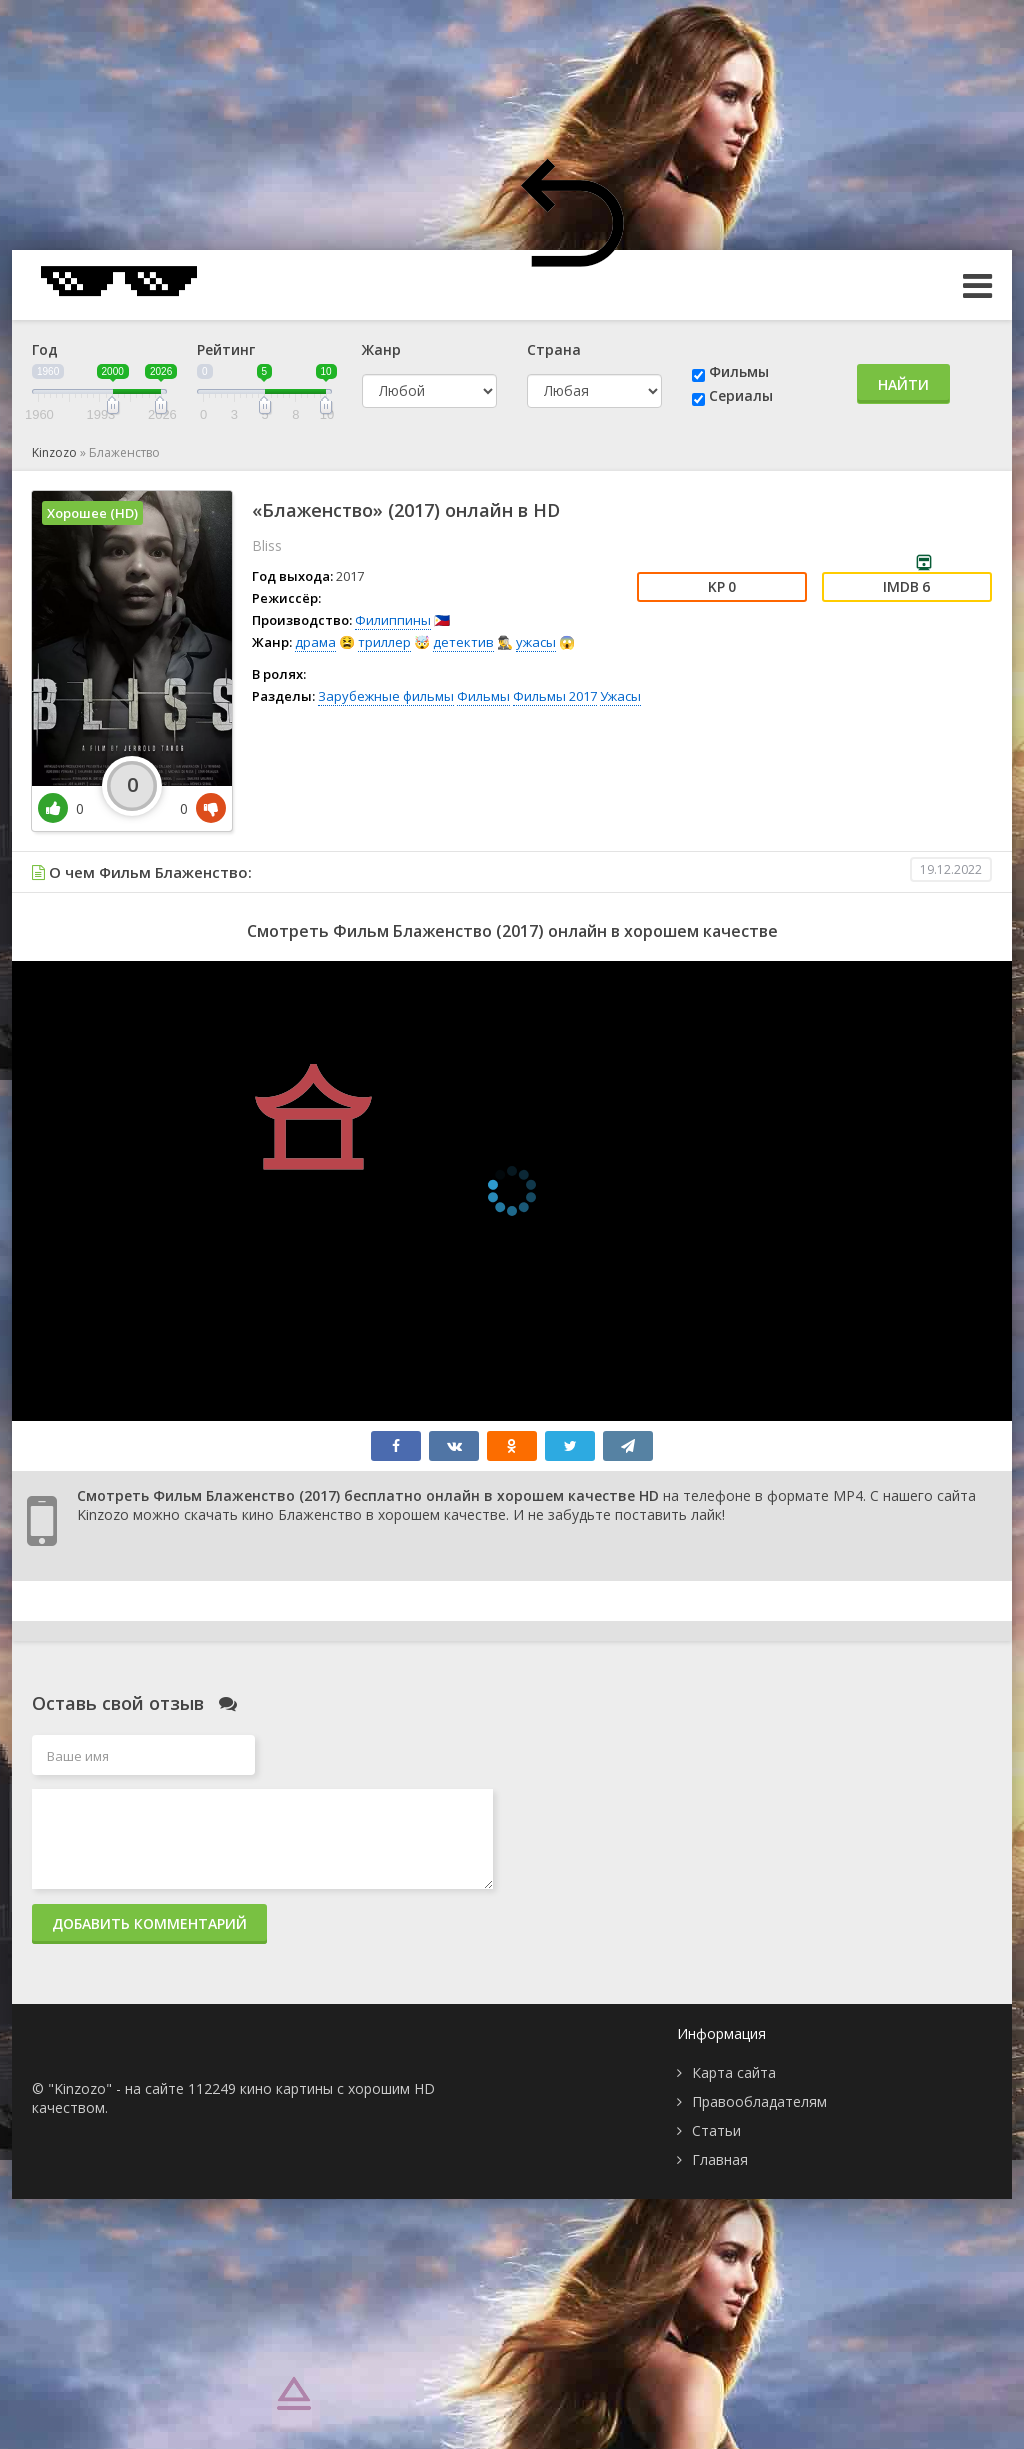  I want to click on go back to the previous screen, so click(575, 218).